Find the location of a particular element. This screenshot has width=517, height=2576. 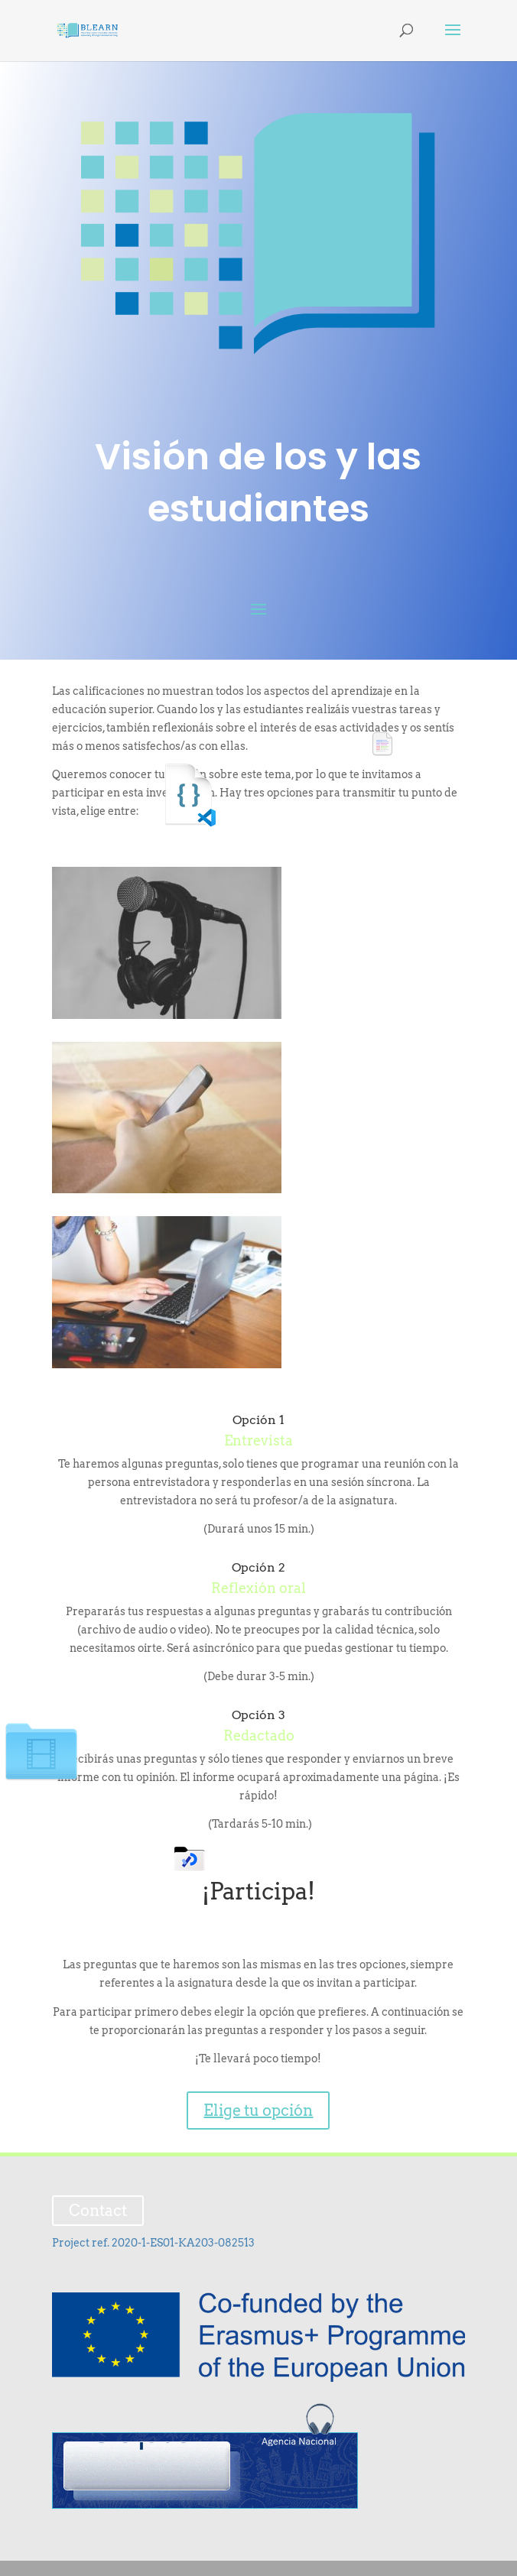

open a LESS stylesheet file in Visual Studio Code is located at coordinates (188, 795).